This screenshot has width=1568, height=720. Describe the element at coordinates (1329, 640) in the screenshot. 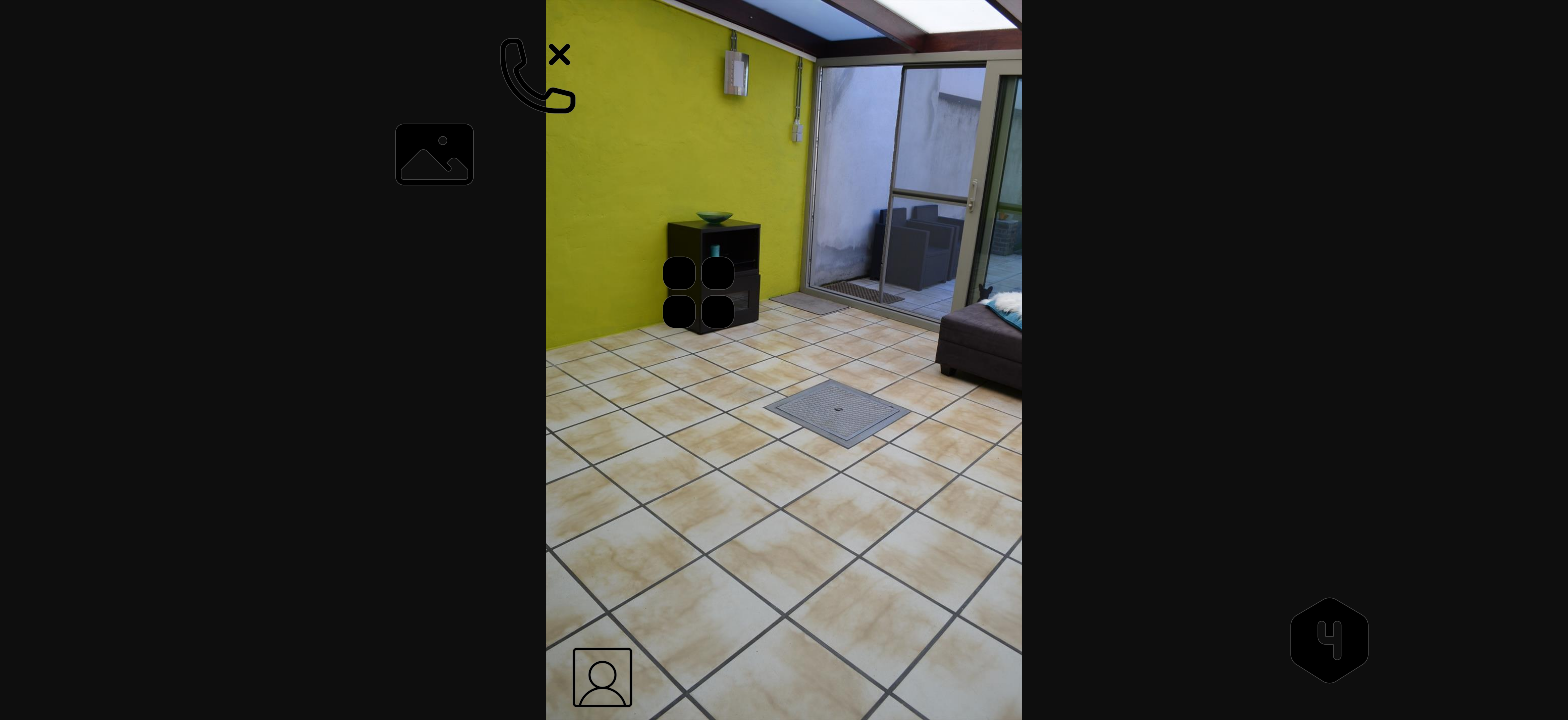

I see `step 4 in a multi-step process` at that location.